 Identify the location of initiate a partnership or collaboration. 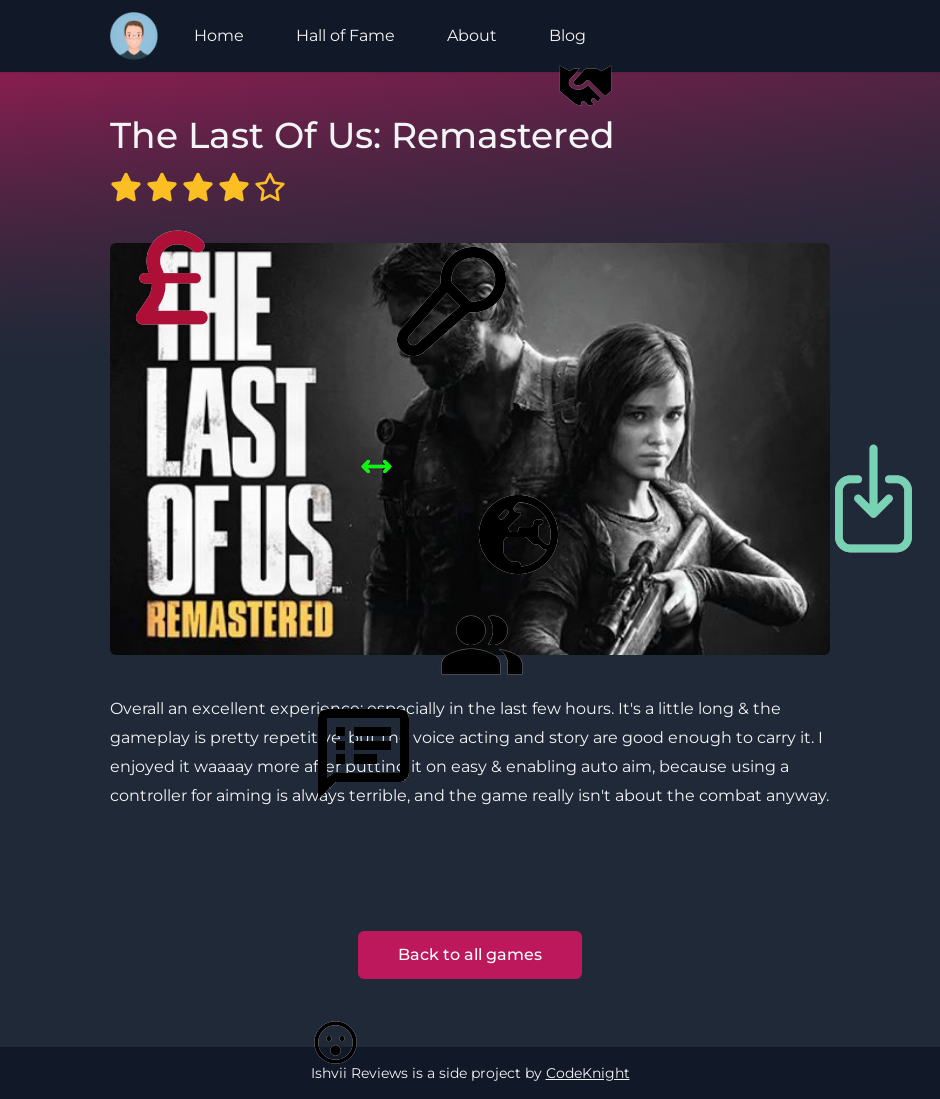
(585, 85).